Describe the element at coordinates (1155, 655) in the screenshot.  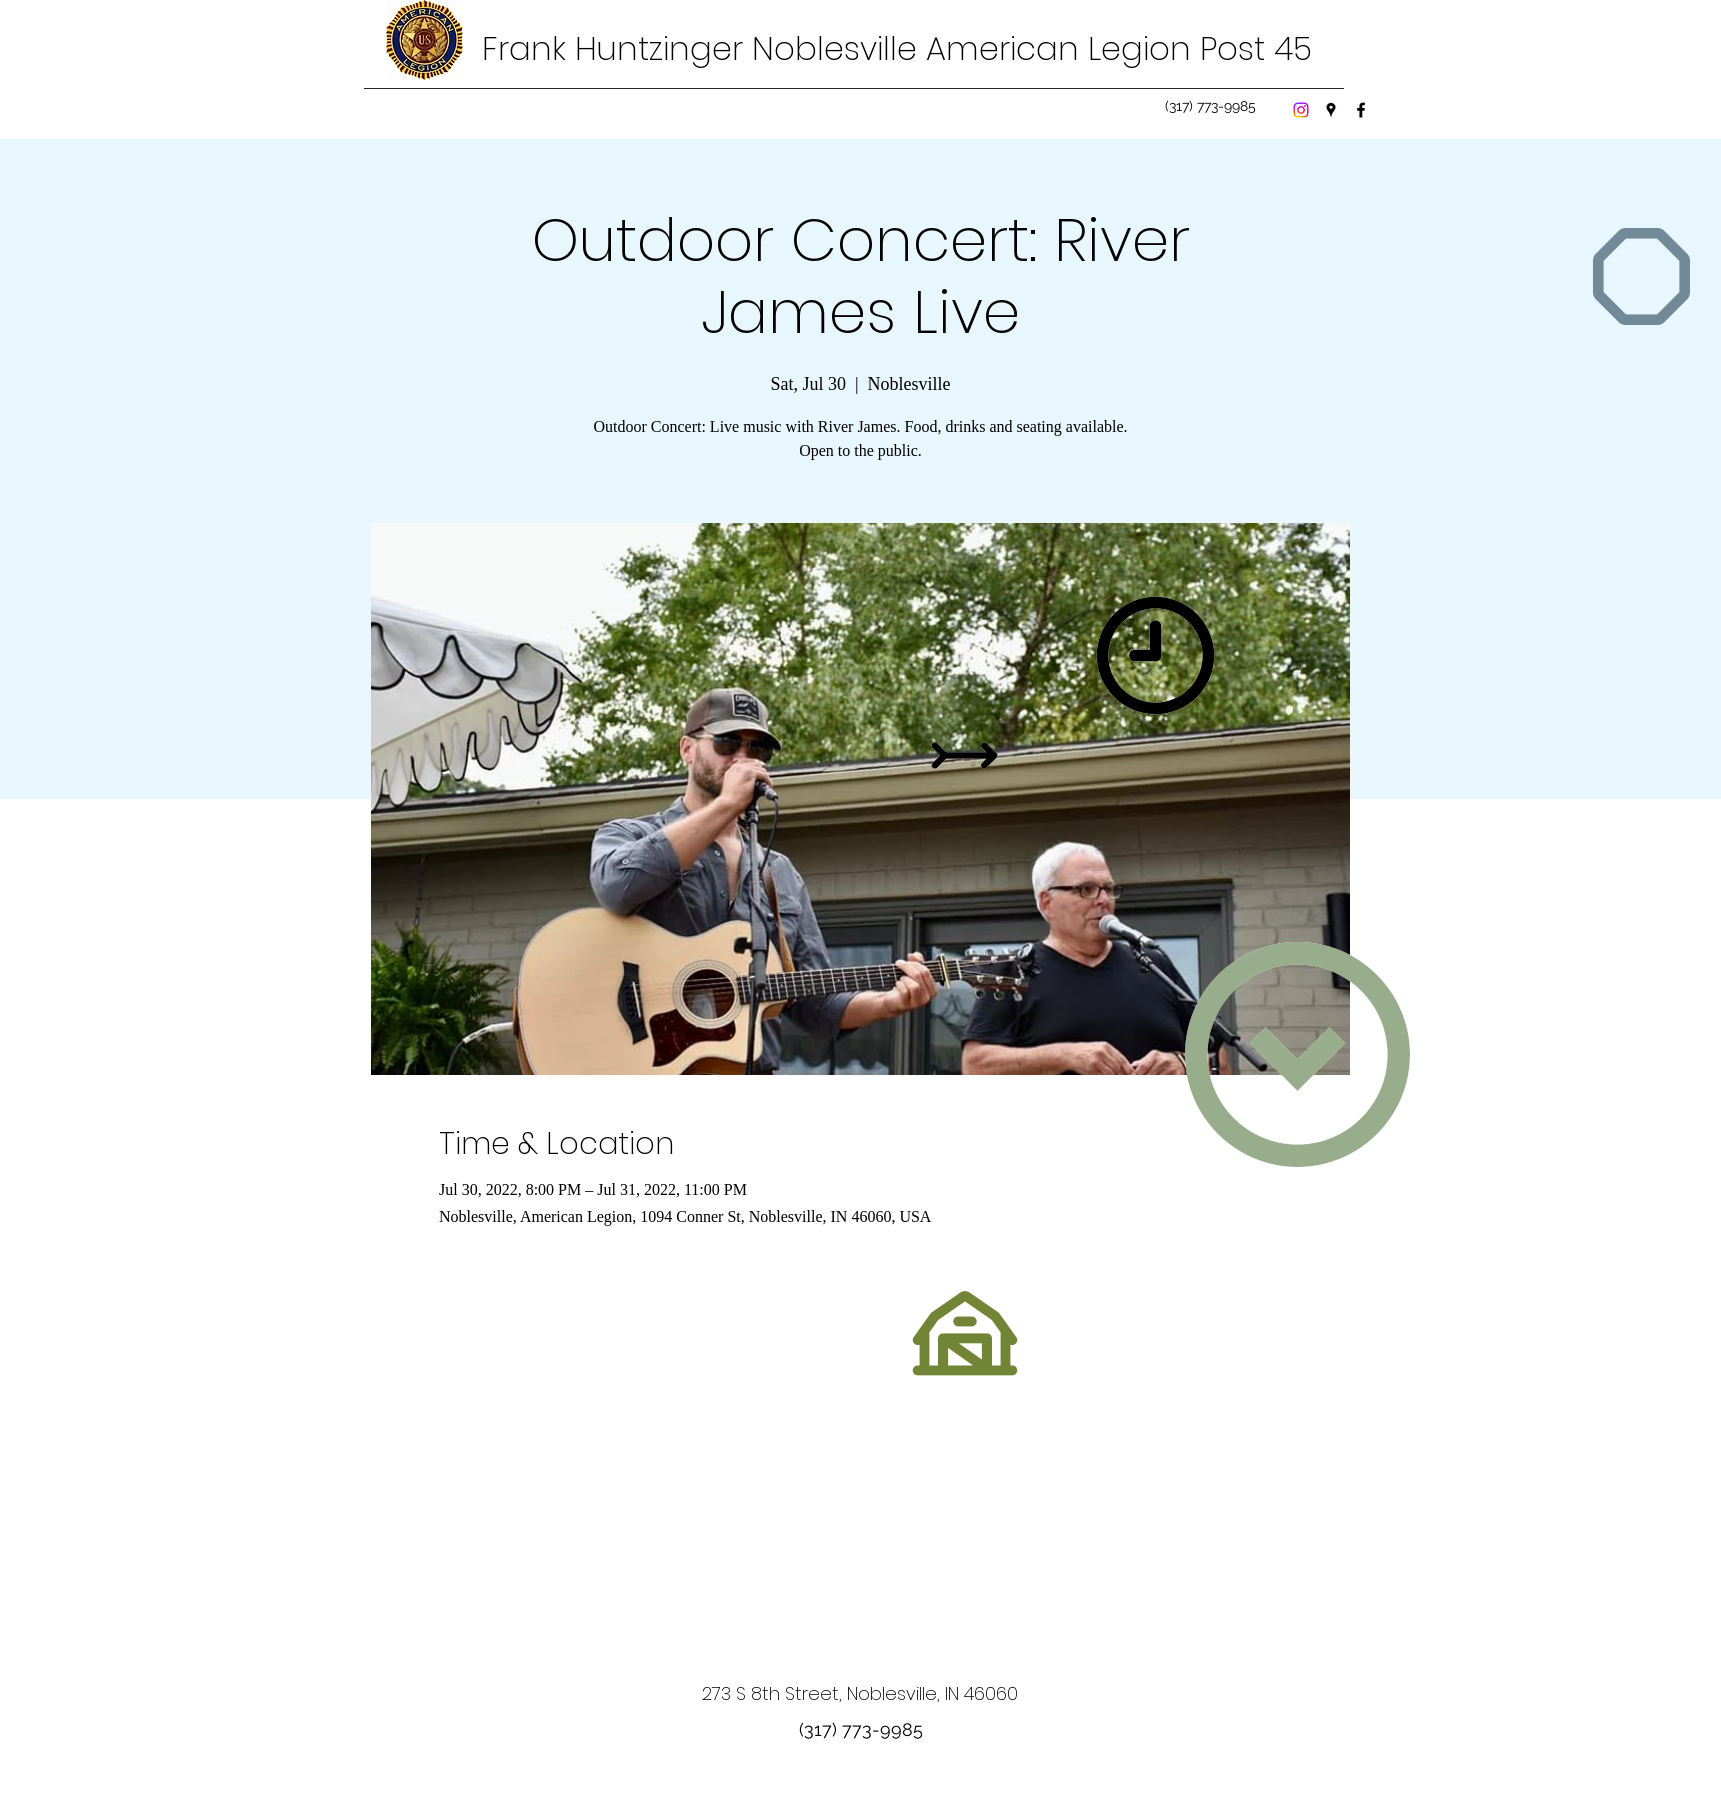
I see `view current time` at that location.